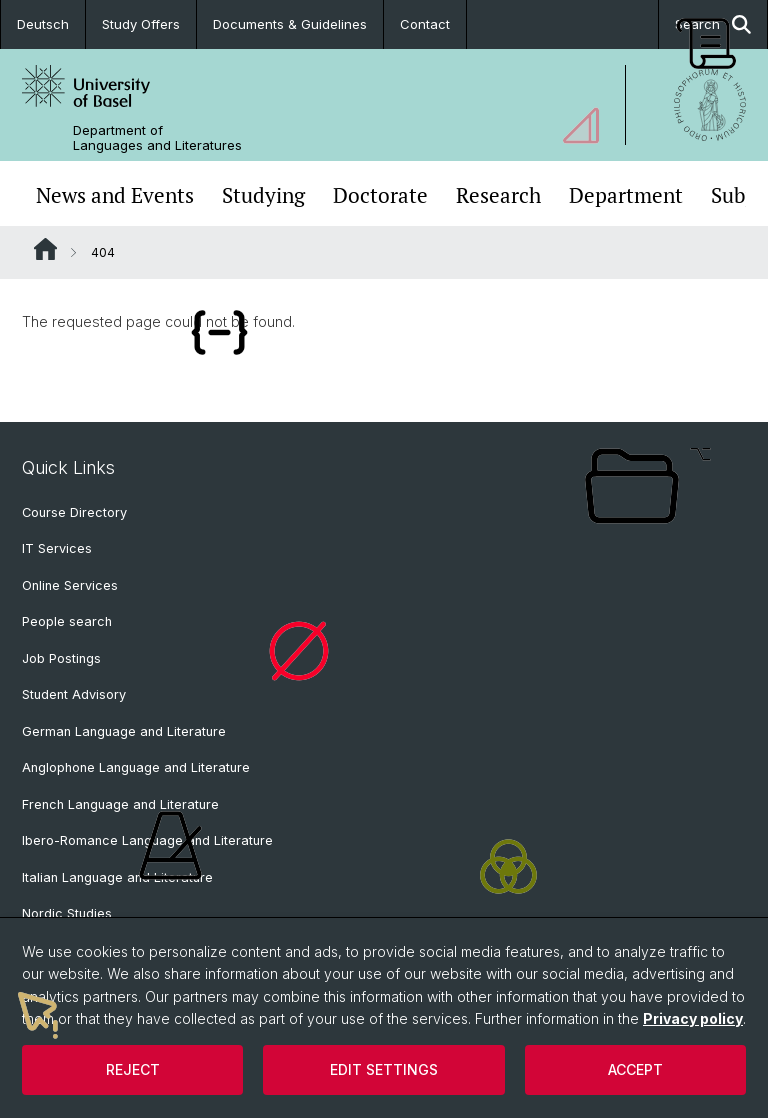 Image resolution: width=768 pixels, height=1118 pixels. Describe the element at coordinates (632, 486) in the screenshot. I see `open folder to view contents` at that location.